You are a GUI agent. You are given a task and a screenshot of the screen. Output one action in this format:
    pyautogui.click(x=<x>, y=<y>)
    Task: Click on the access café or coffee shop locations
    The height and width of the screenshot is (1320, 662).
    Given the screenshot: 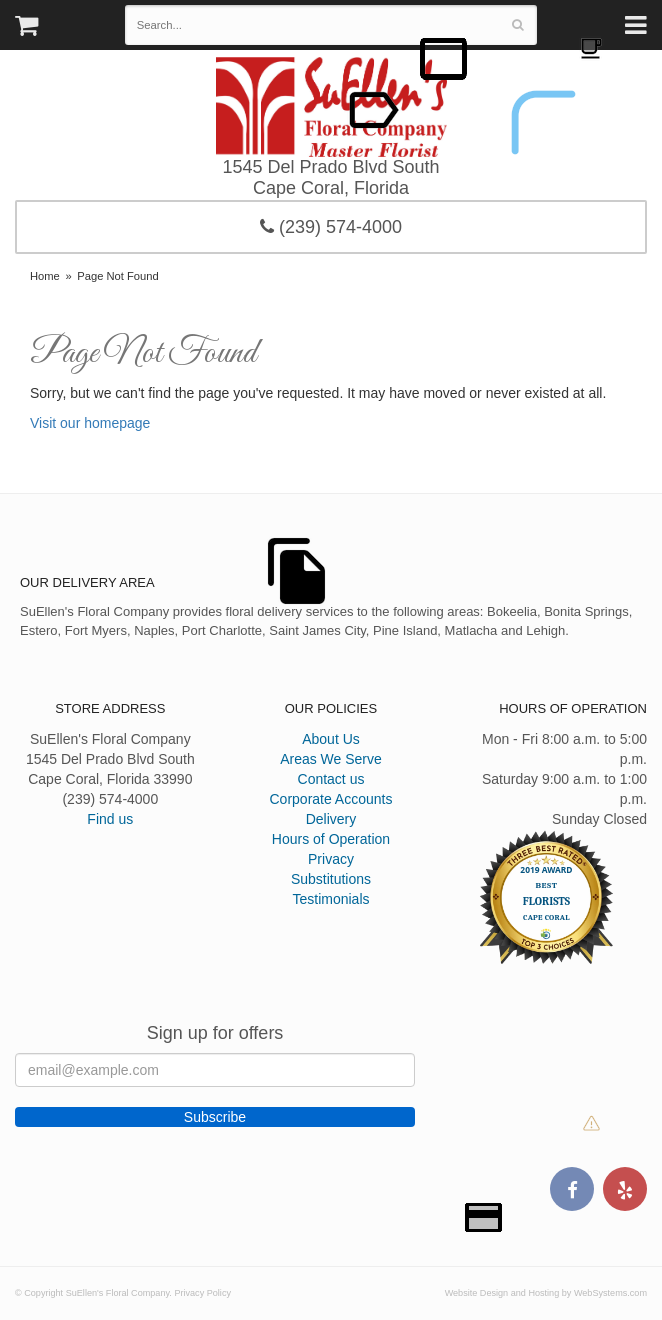 What is the action you would take?
    pyautogui.click(x=590, y=48)
    